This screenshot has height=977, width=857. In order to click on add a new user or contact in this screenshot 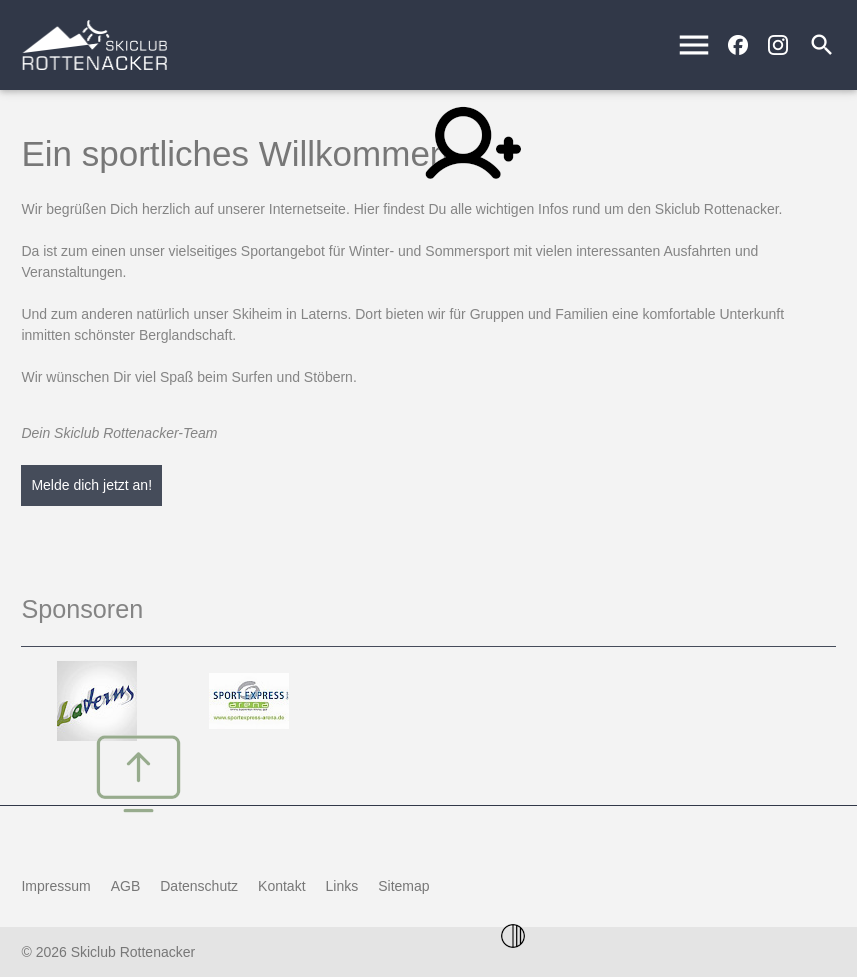, I will do `click(471, 146)`.